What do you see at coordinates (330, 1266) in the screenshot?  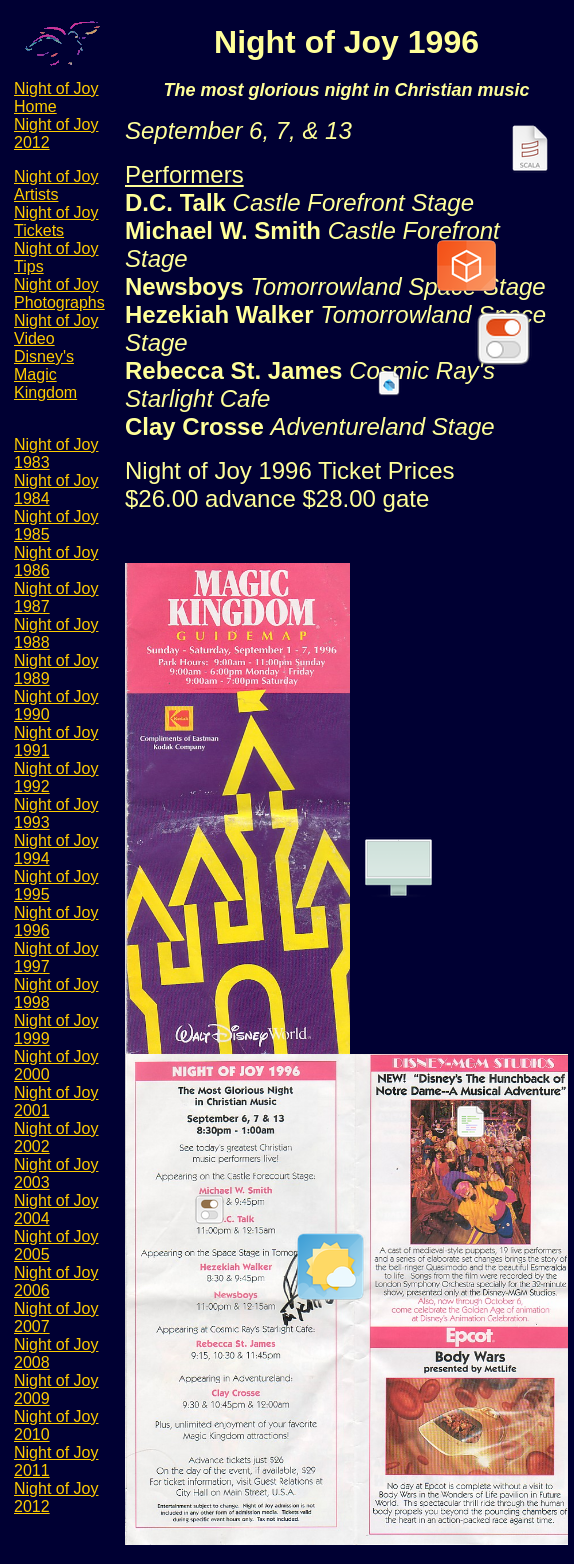 I see `open the weather app` at bounding box center [330, 1266].